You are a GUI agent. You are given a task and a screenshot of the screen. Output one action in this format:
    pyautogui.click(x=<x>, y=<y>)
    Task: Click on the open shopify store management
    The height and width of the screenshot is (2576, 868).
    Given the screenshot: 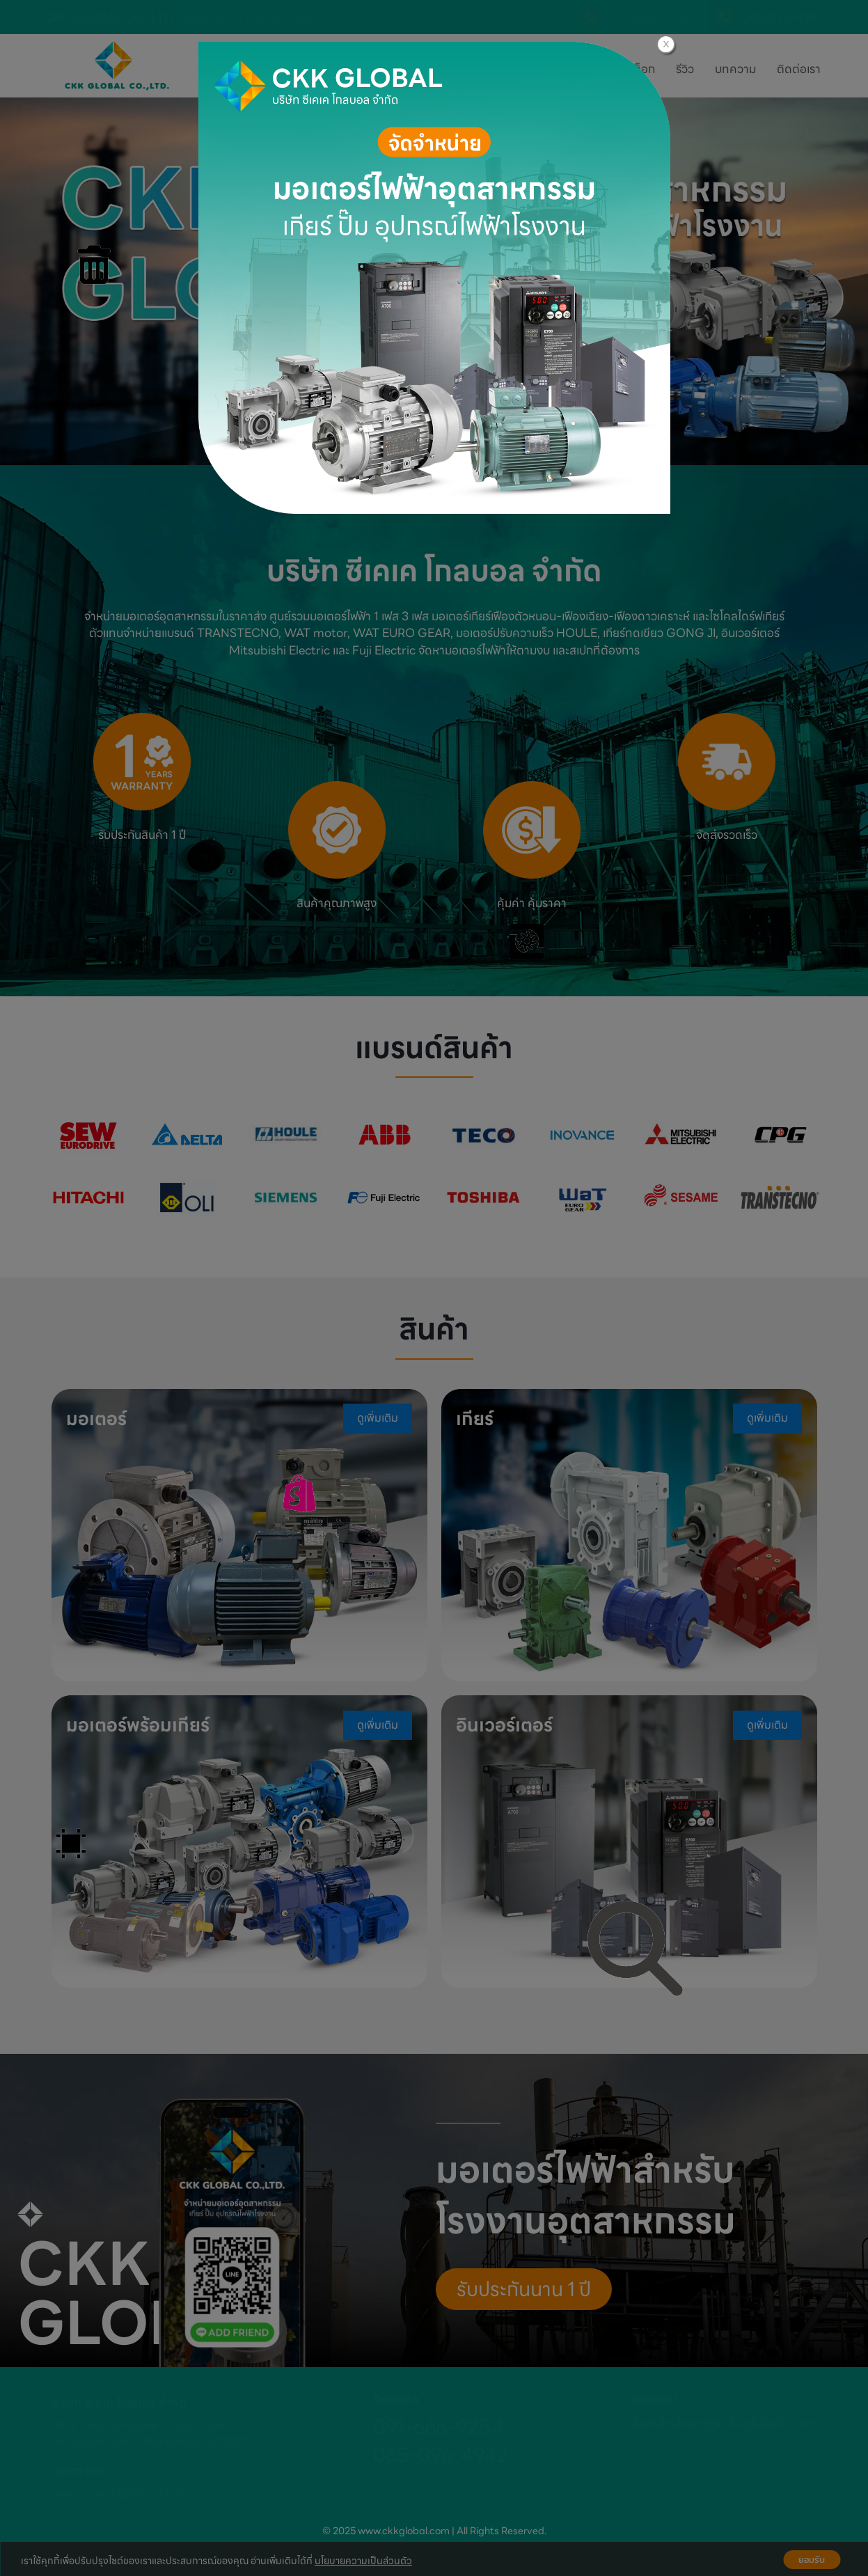 What is the action you would take?
    pyautogui.click(x=299, y=1493)
    